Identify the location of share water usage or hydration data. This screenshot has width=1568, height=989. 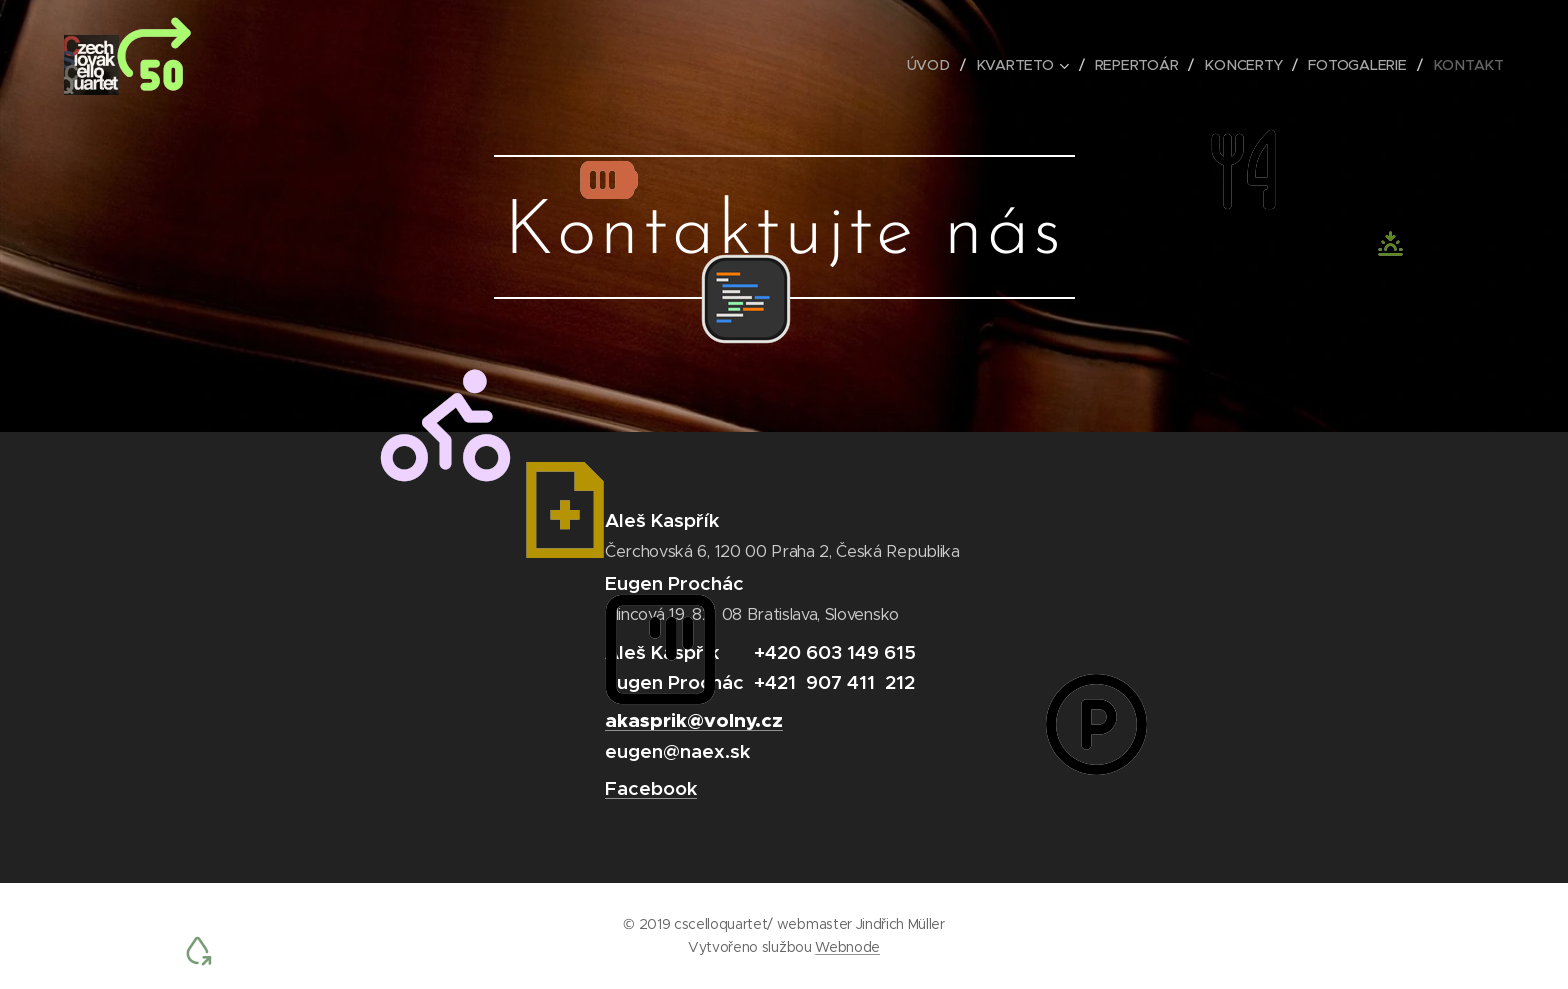
(197, 950).